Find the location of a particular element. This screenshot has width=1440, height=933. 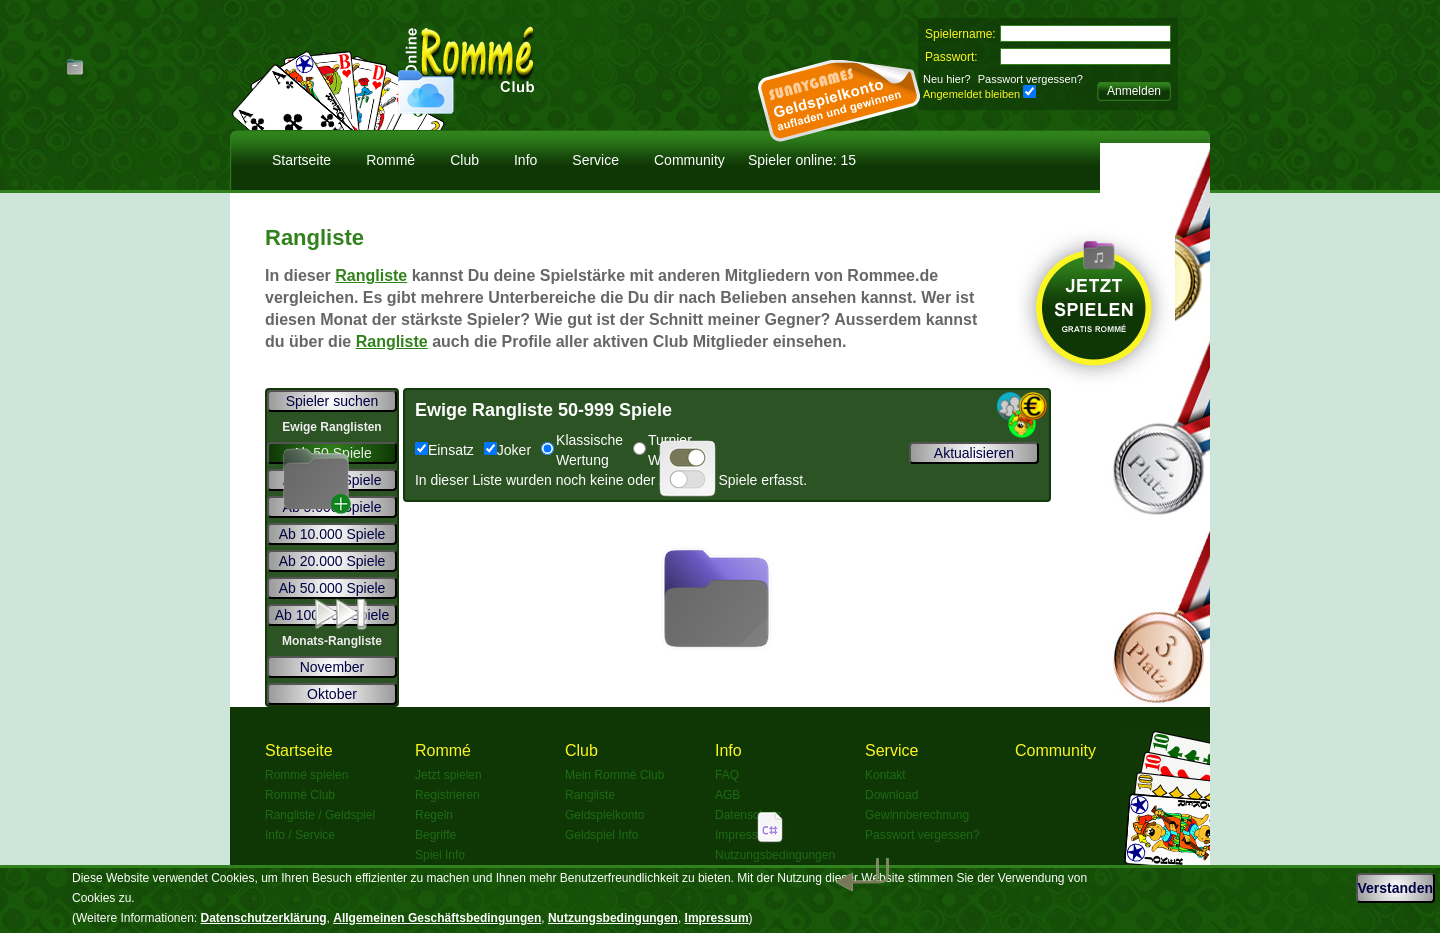

a C# source code file is located at coordinates (770, 827).